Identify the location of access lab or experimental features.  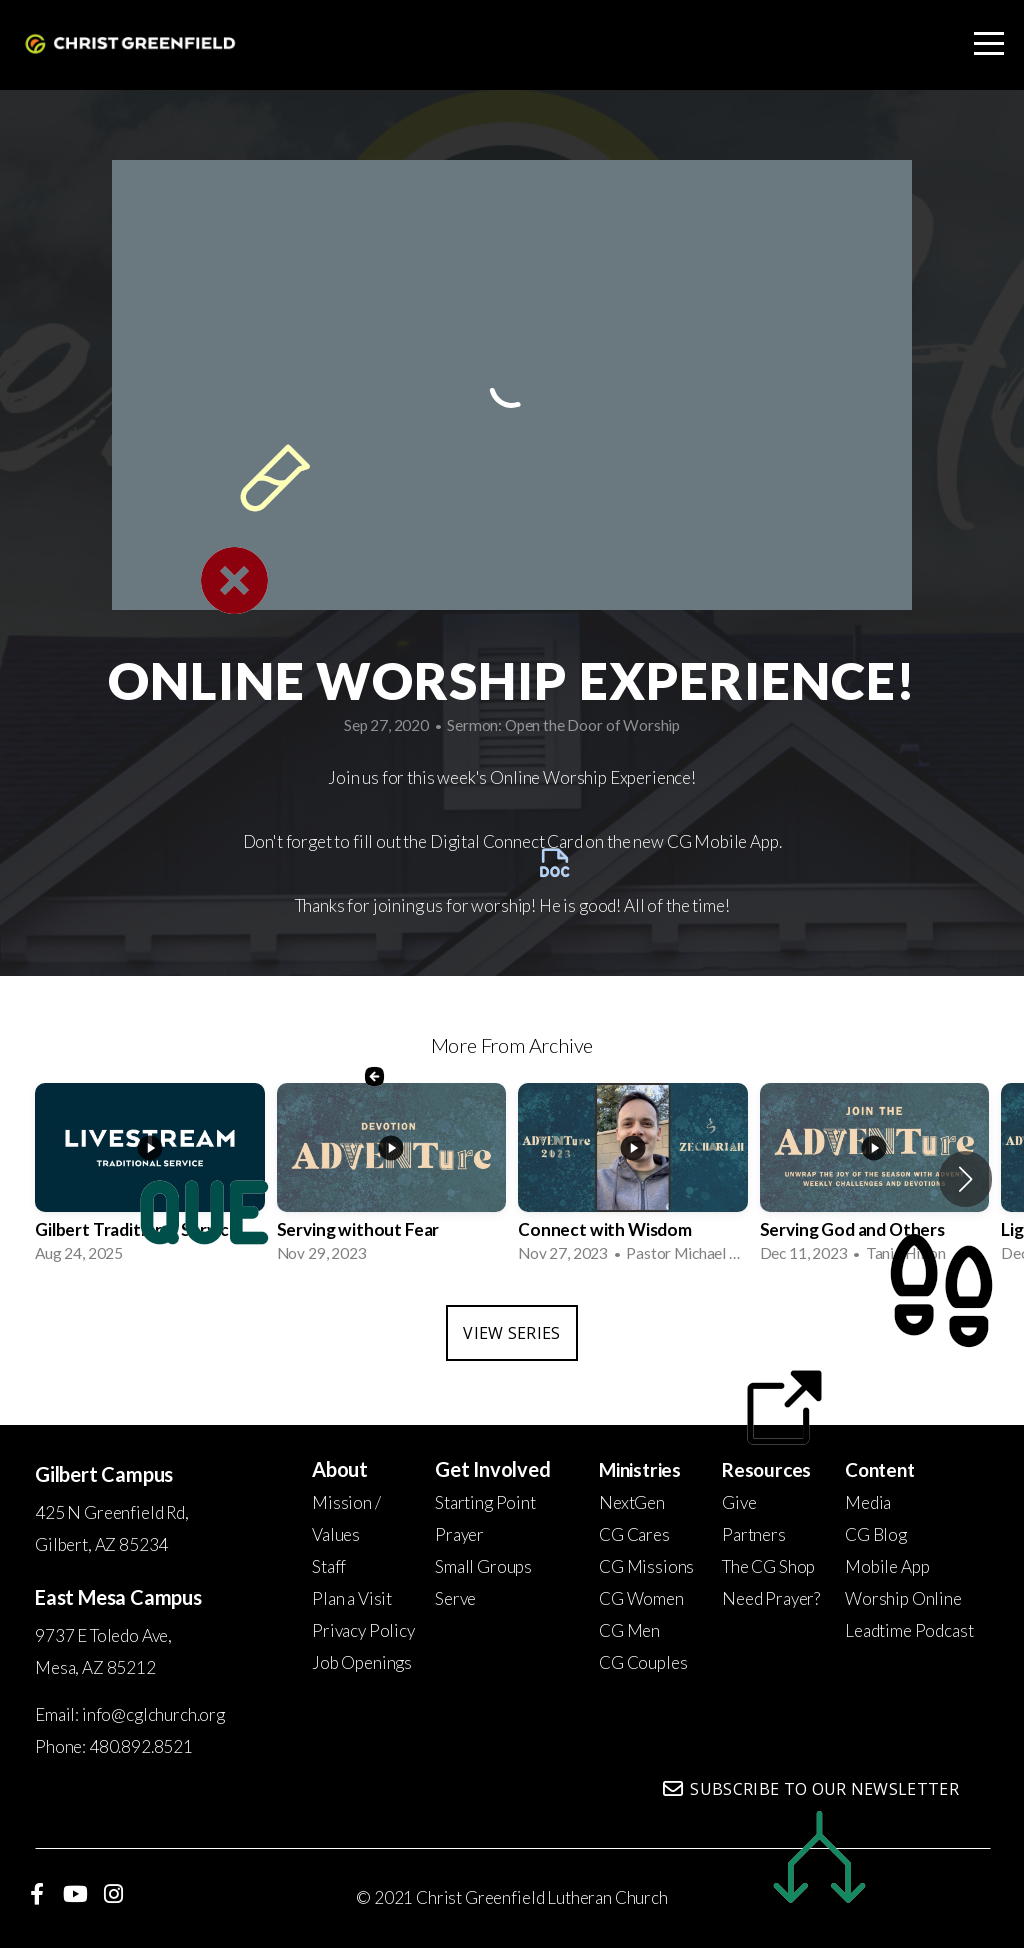
(274, 478).